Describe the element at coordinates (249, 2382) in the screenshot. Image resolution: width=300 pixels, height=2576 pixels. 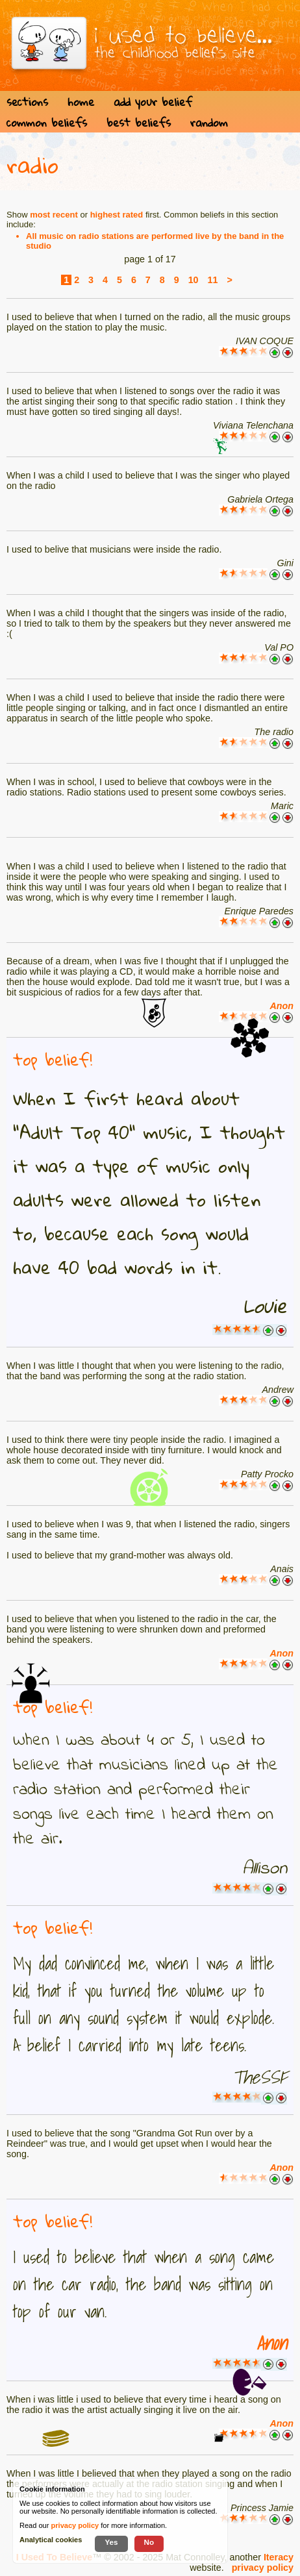
I see `indicates drinking or beverage consumption in gameplay` at that location.